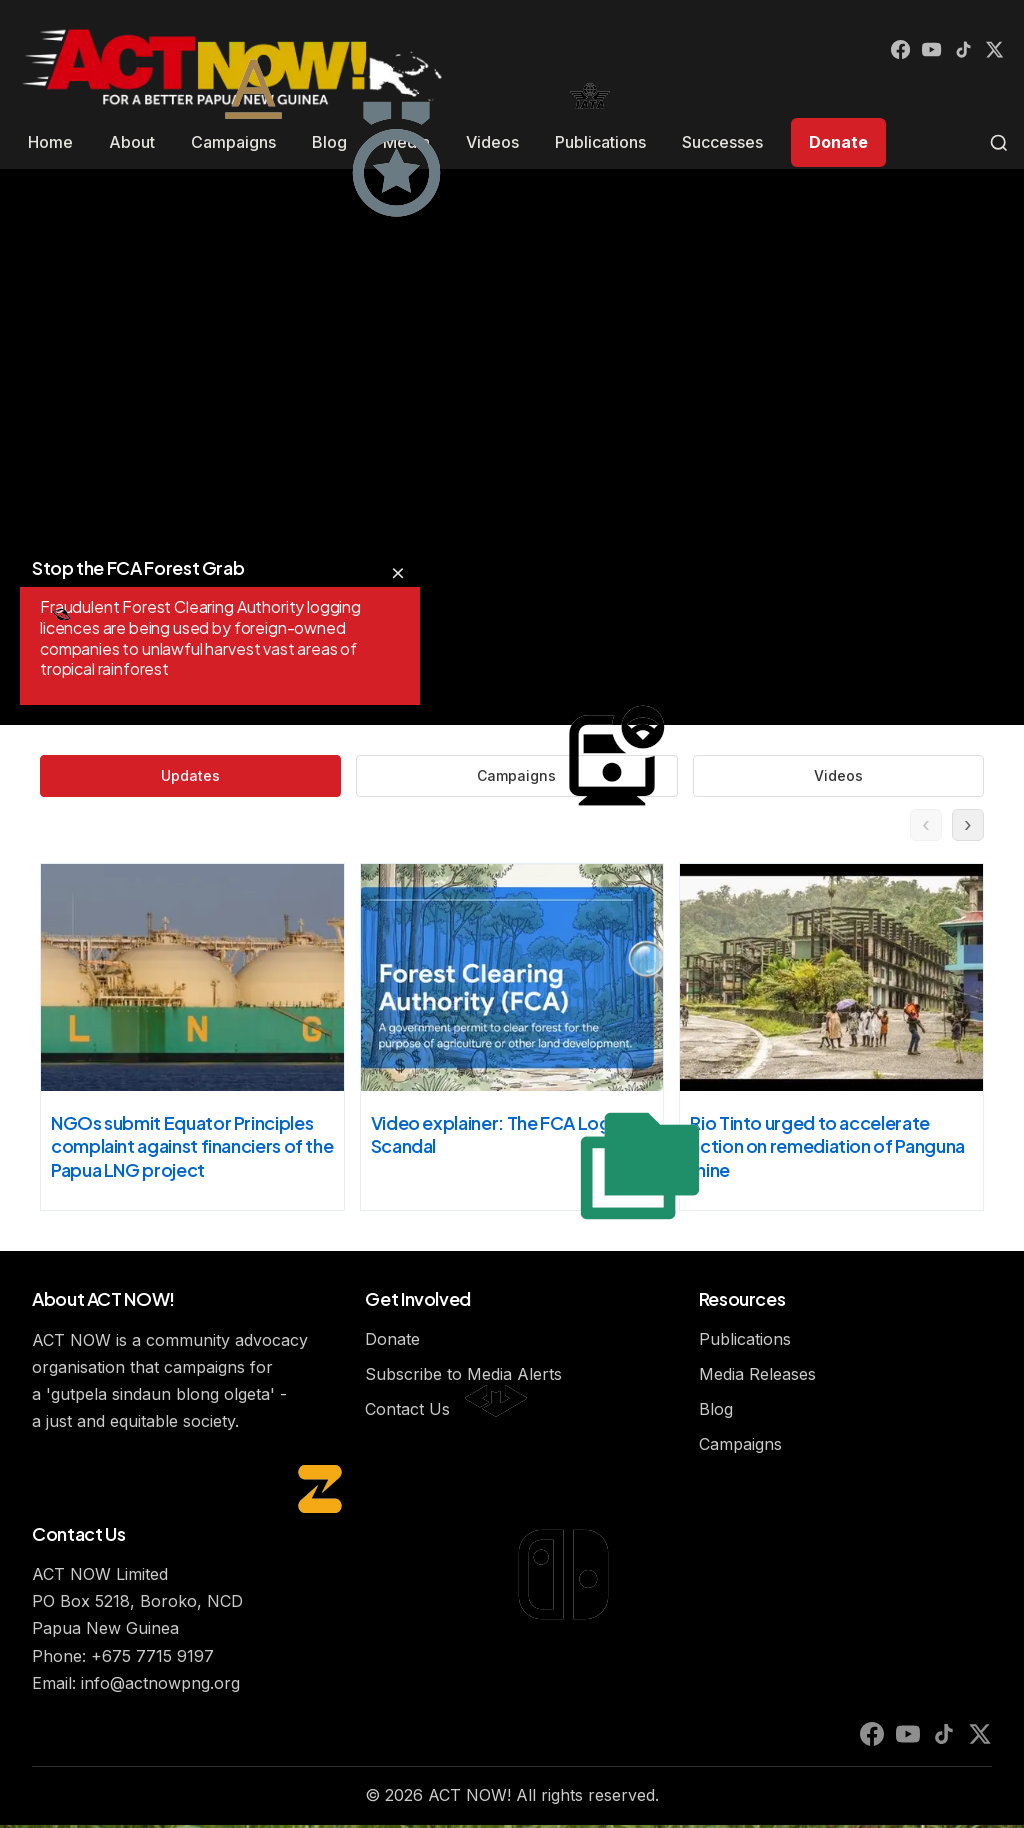  What do you see at coordinates (496, 1401) in the screenshot?
I see `basic attention token (bat) cryptocurrency logo` at bounding box center [496, 1401].